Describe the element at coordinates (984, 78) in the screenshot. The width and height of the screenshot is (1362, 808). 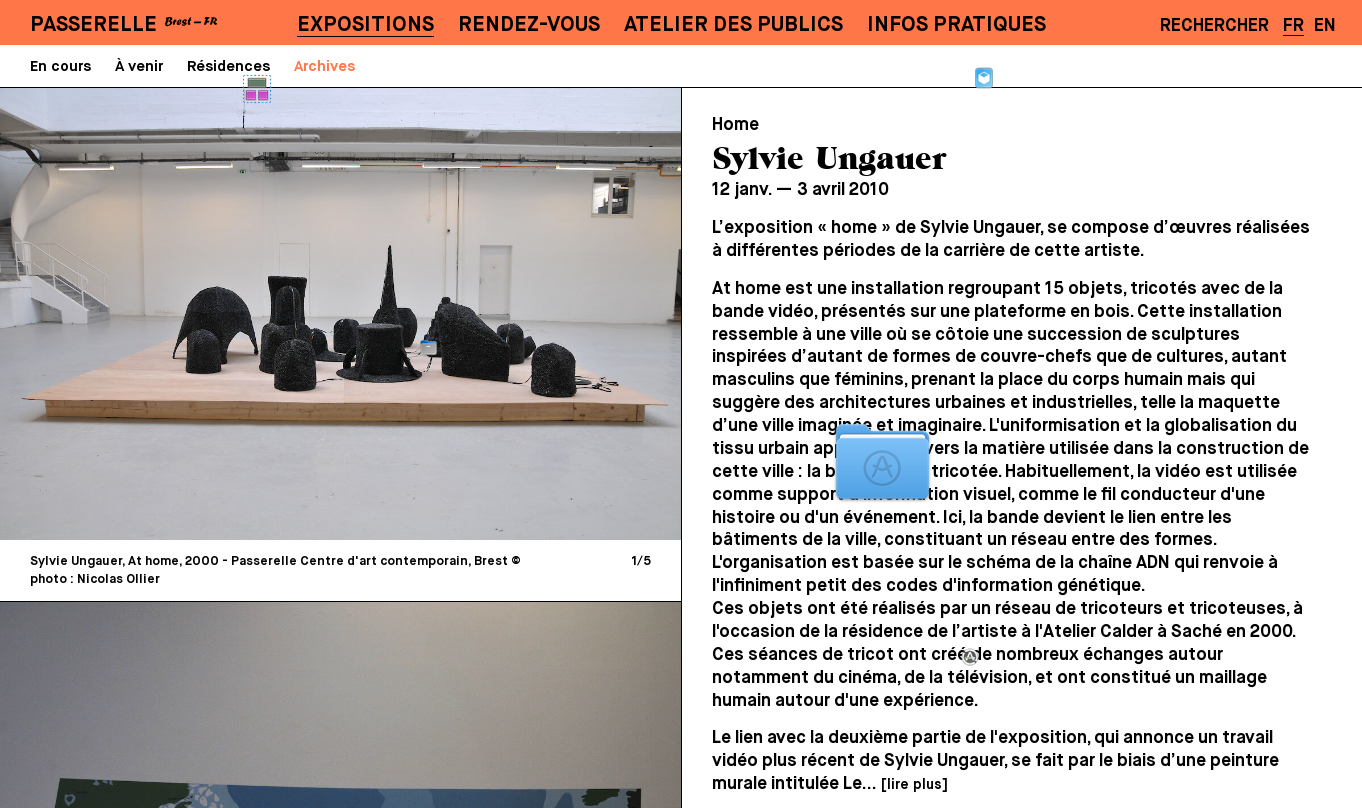
I see `flatpak application package file` at that location.